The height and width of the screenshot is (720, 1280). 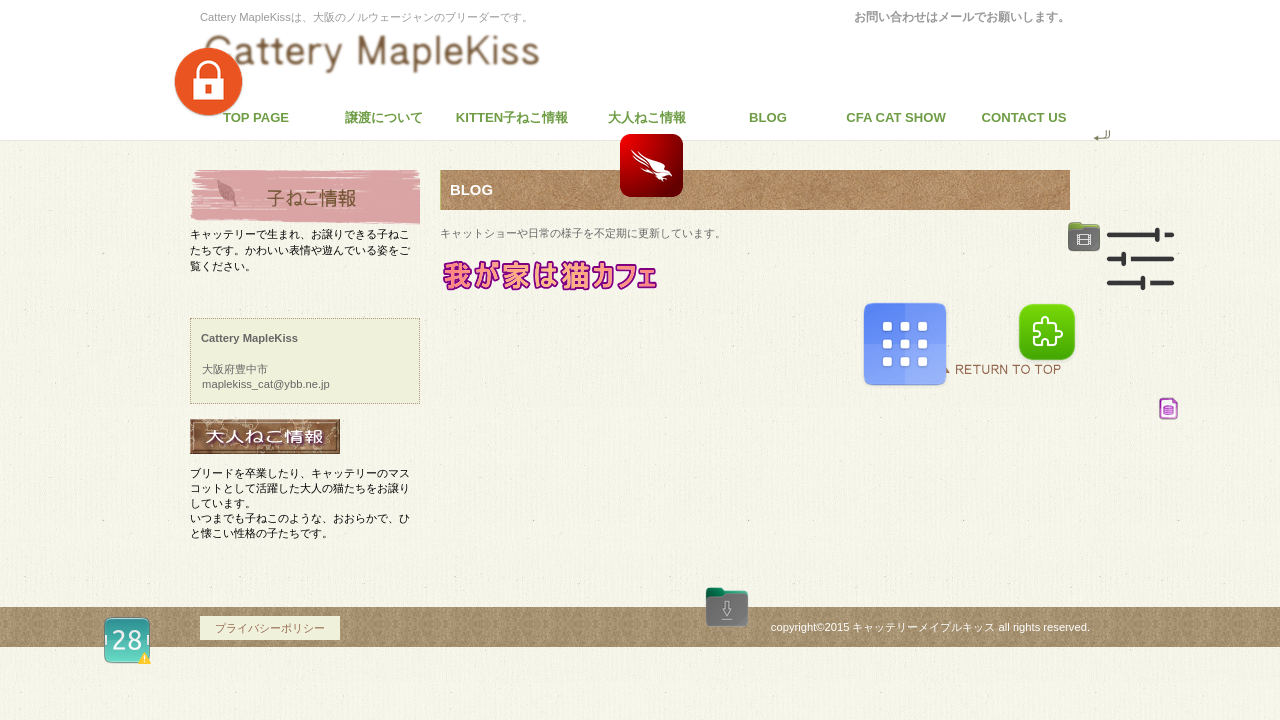 What do you see at coordinates (127, 640) in the screenshot?
I see `indicates an upcoming appointment or event` at bounding box center [127, 640].